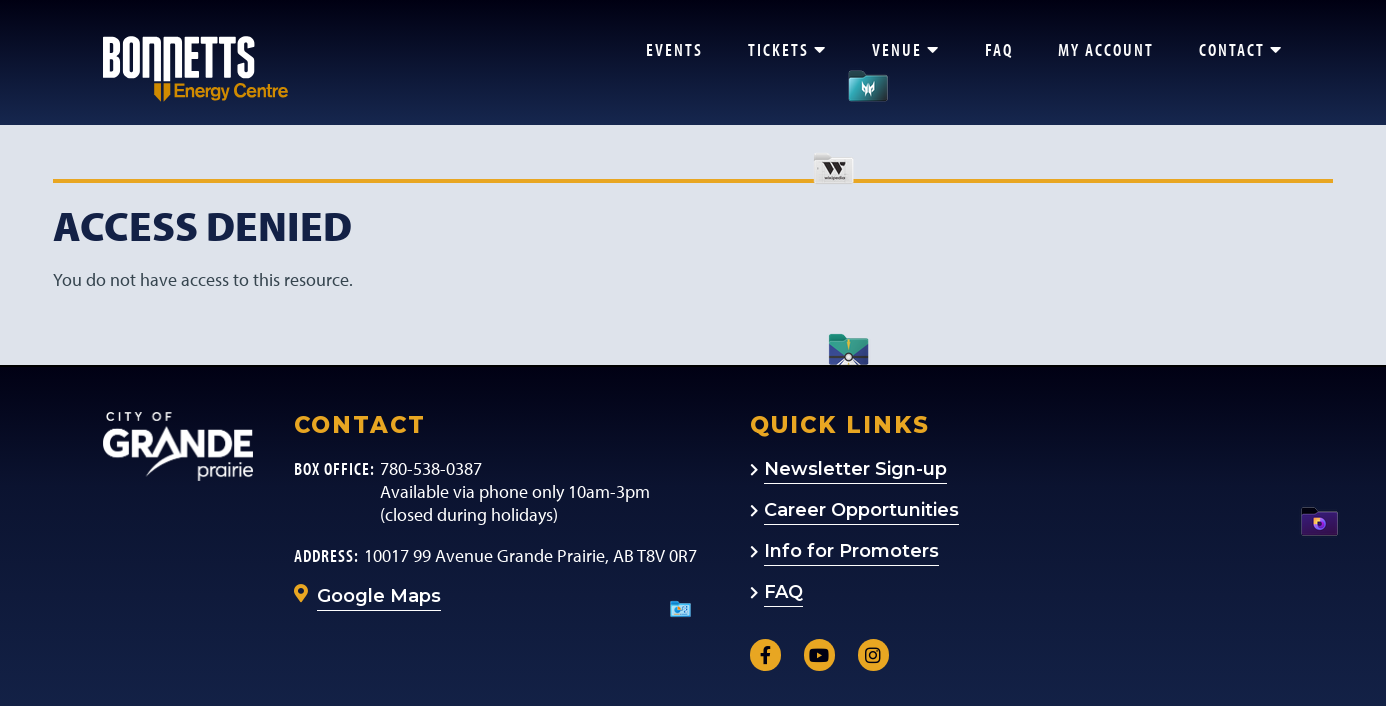 The height and width of the screenshot is (720, 1386). I want to click on open folder containing saved wikipedia articles, so click(833, 169).